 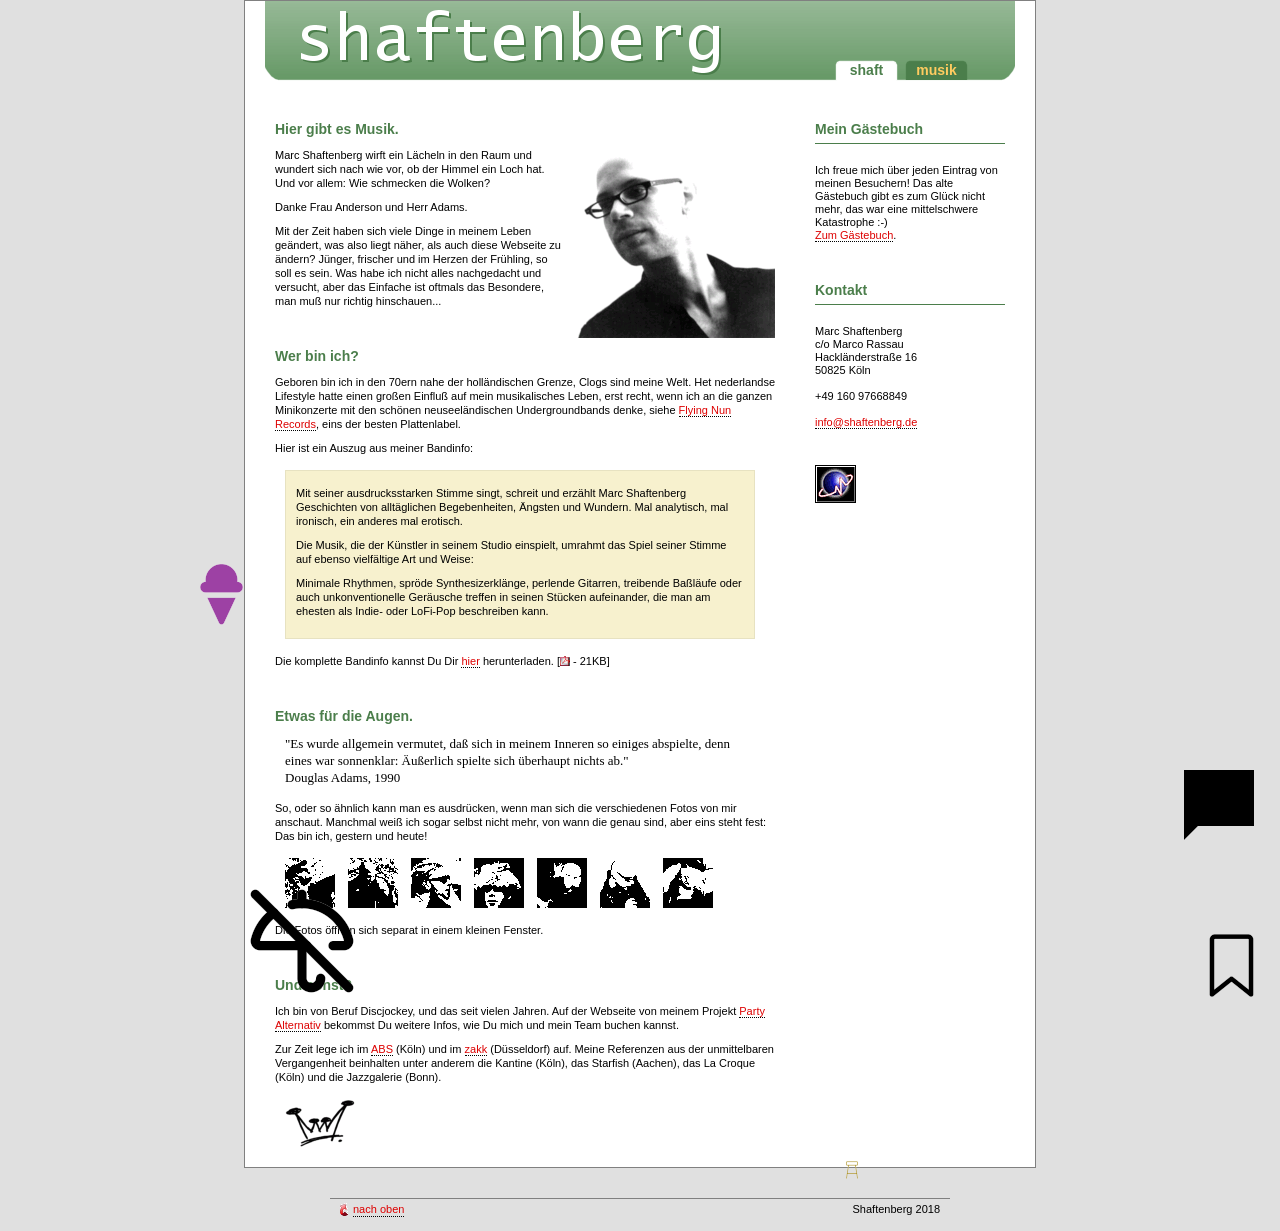 I want to click on save this item for later, so click(x=1231, y=965).